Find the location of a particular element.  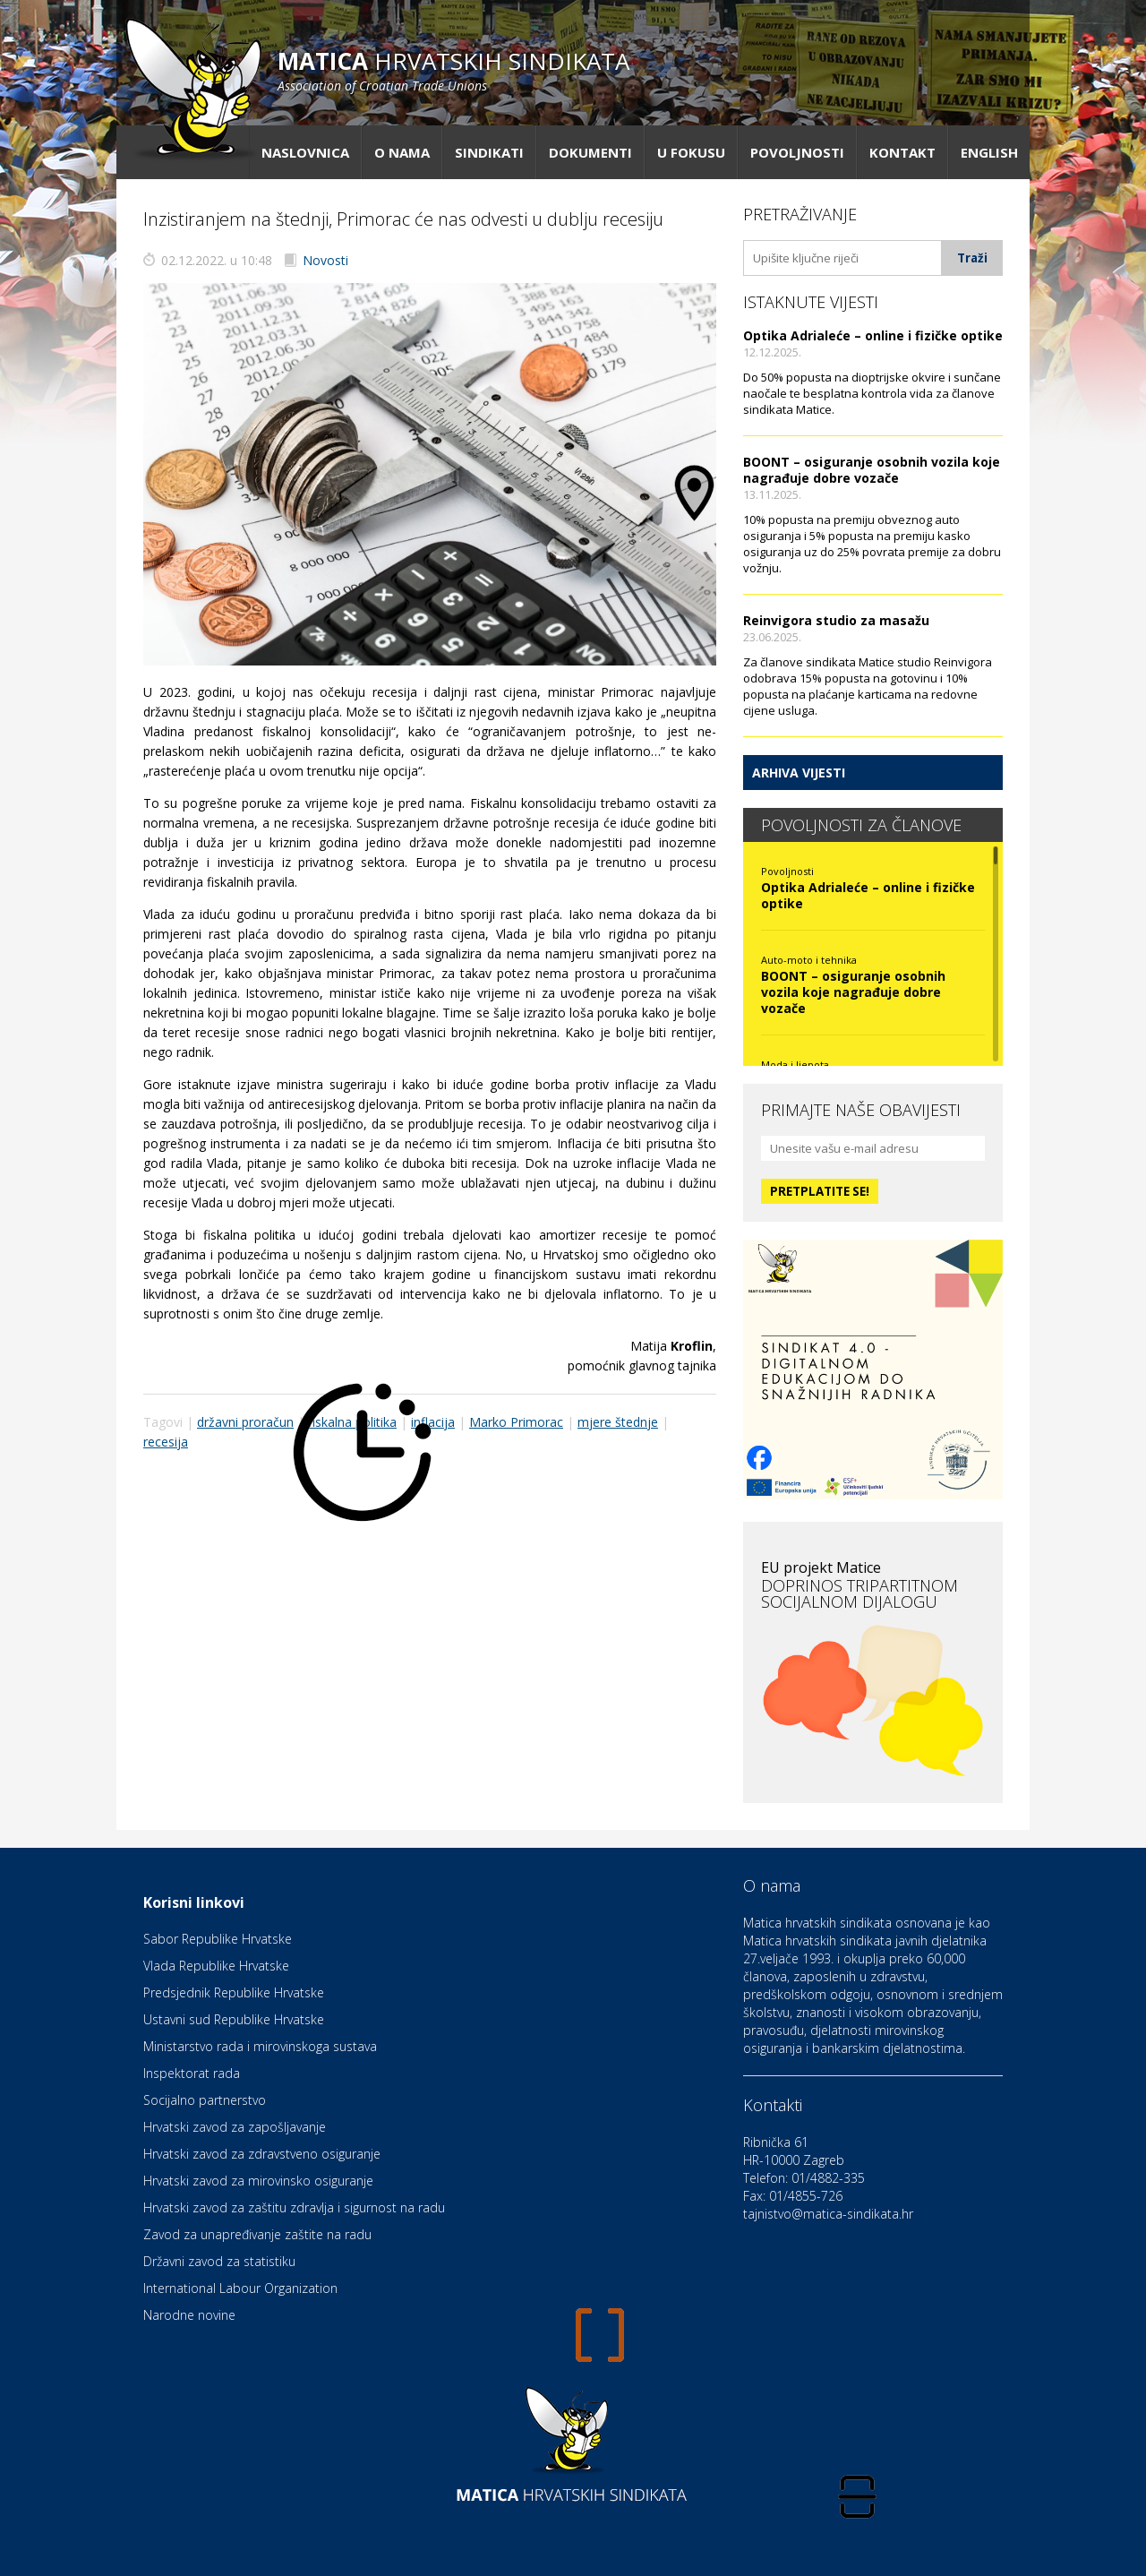

view or set your current location is located at coordinates (694, 493).